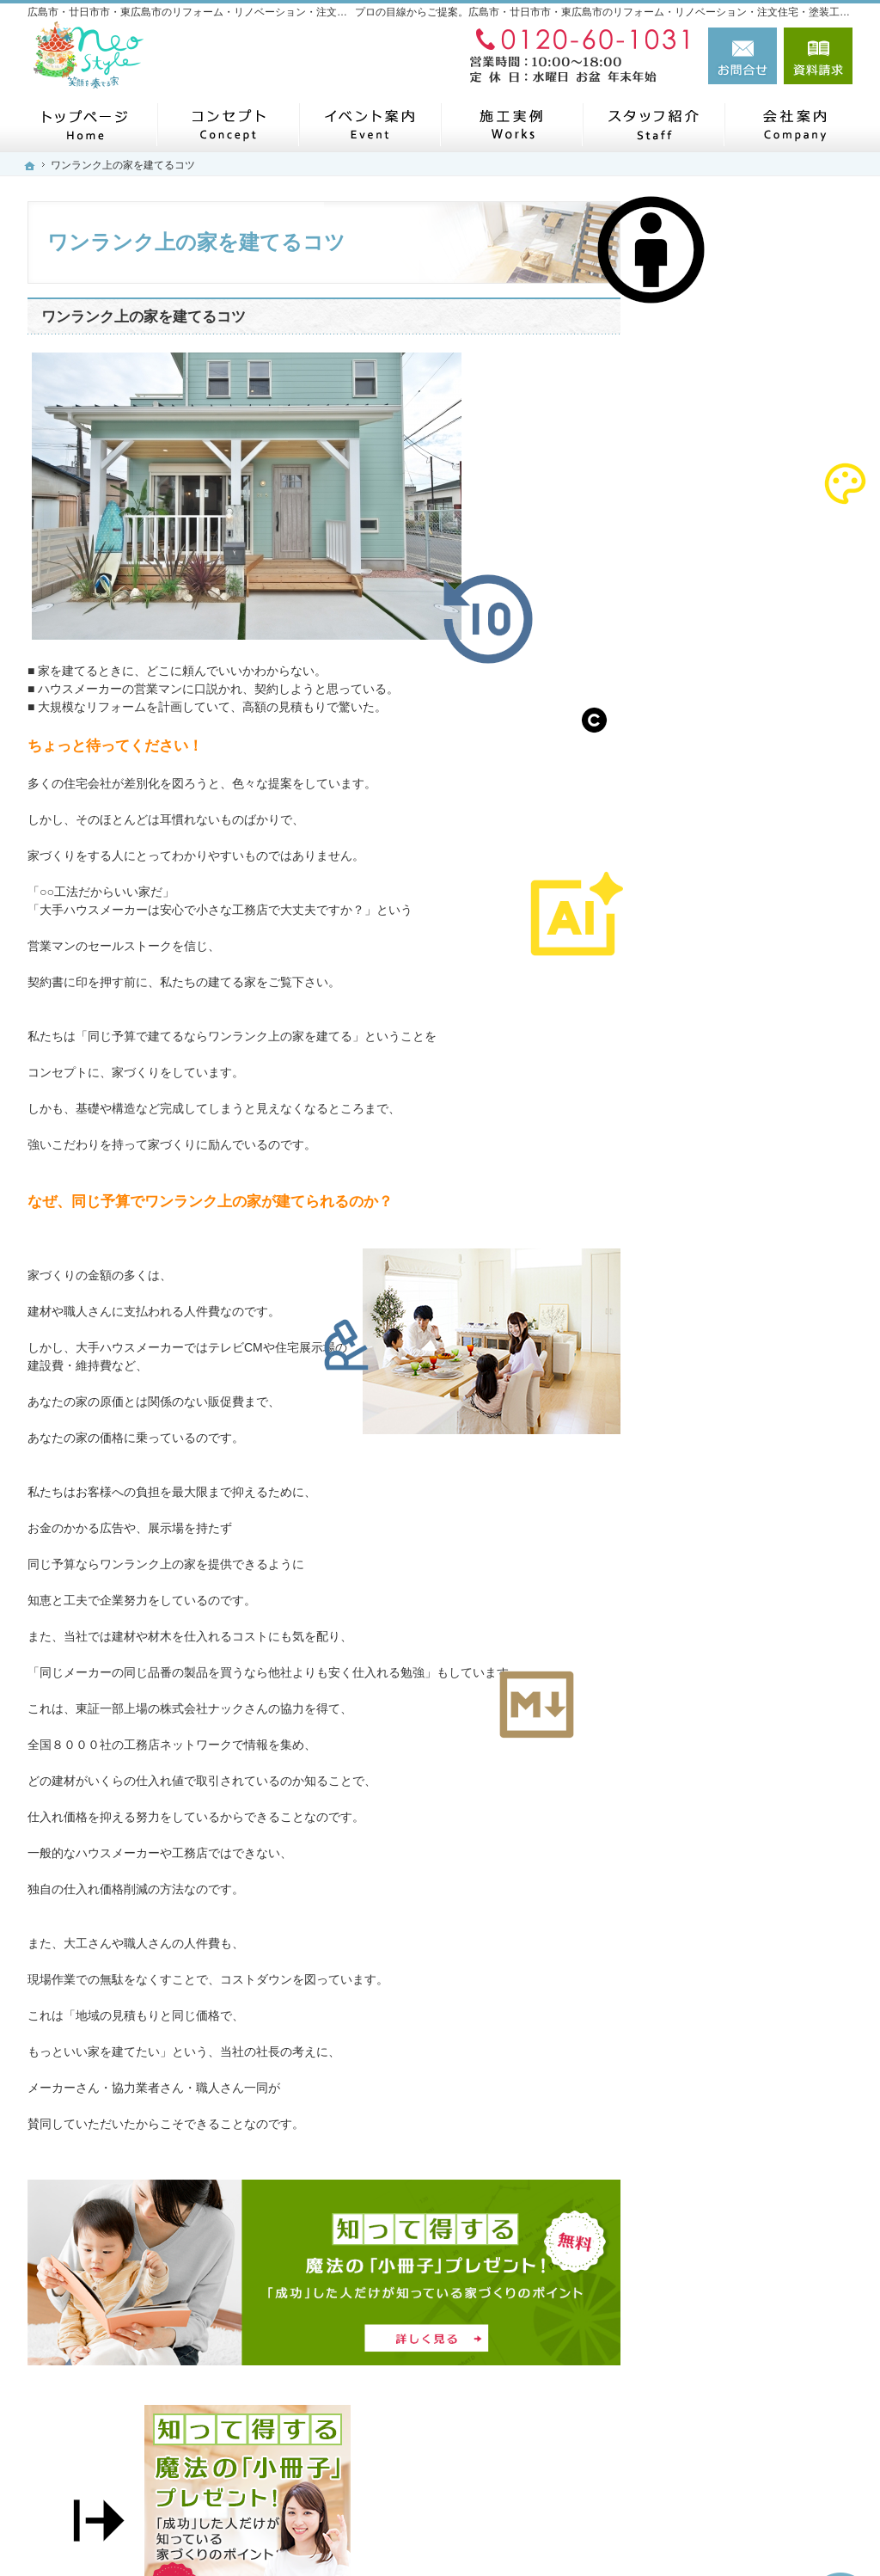 The height and width of the screenshot is (2576, 880). Describe the element at coordinates (97, 2520) in the screenshot. I see `expand content to the right` at that location.